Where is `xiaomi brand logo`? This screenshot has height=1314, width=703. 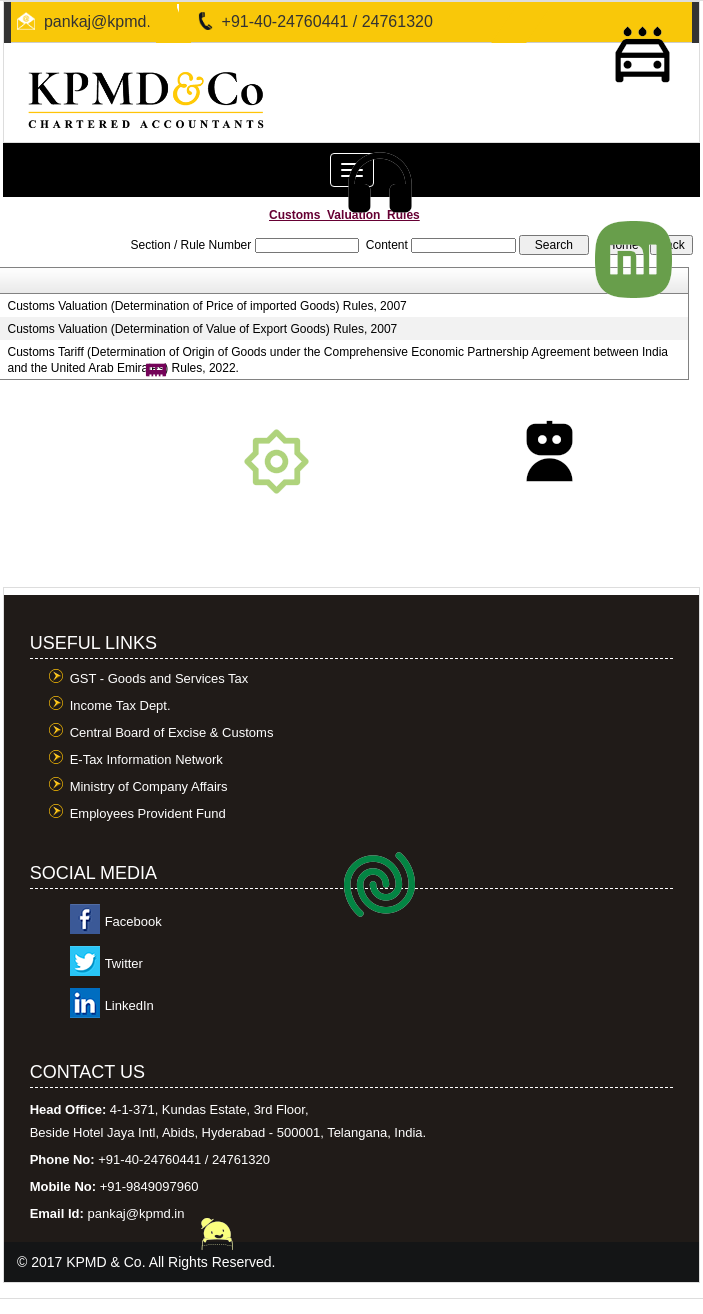 xiaomi brand logo is located at coordinates (633, 259).